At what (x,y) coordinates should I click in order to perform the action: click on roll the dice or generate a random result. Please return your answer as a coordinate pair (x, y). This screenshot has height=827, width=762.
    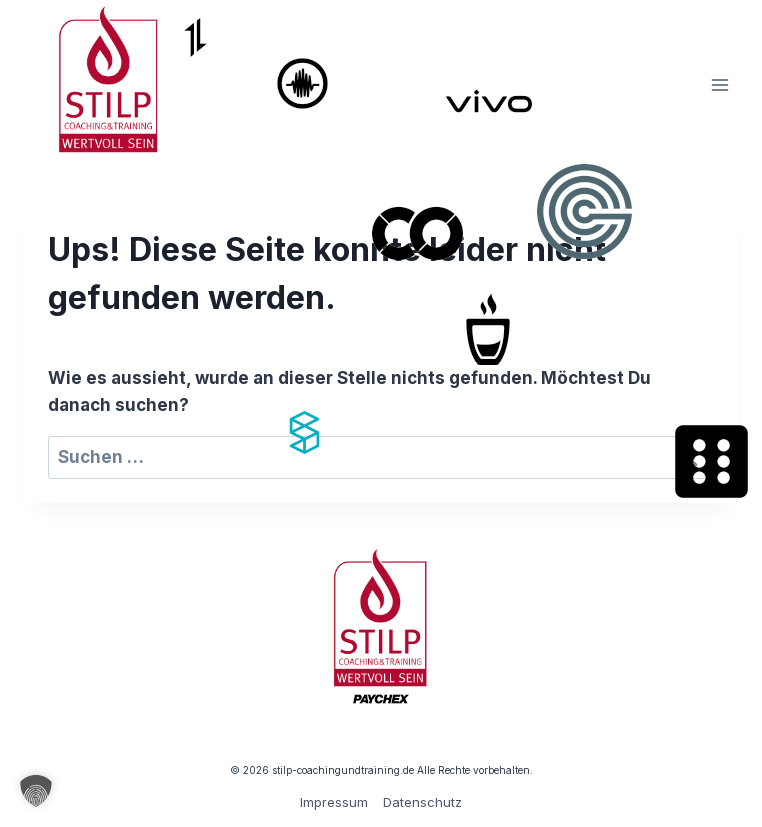
    Looking at the image, I should click on (711, 461).